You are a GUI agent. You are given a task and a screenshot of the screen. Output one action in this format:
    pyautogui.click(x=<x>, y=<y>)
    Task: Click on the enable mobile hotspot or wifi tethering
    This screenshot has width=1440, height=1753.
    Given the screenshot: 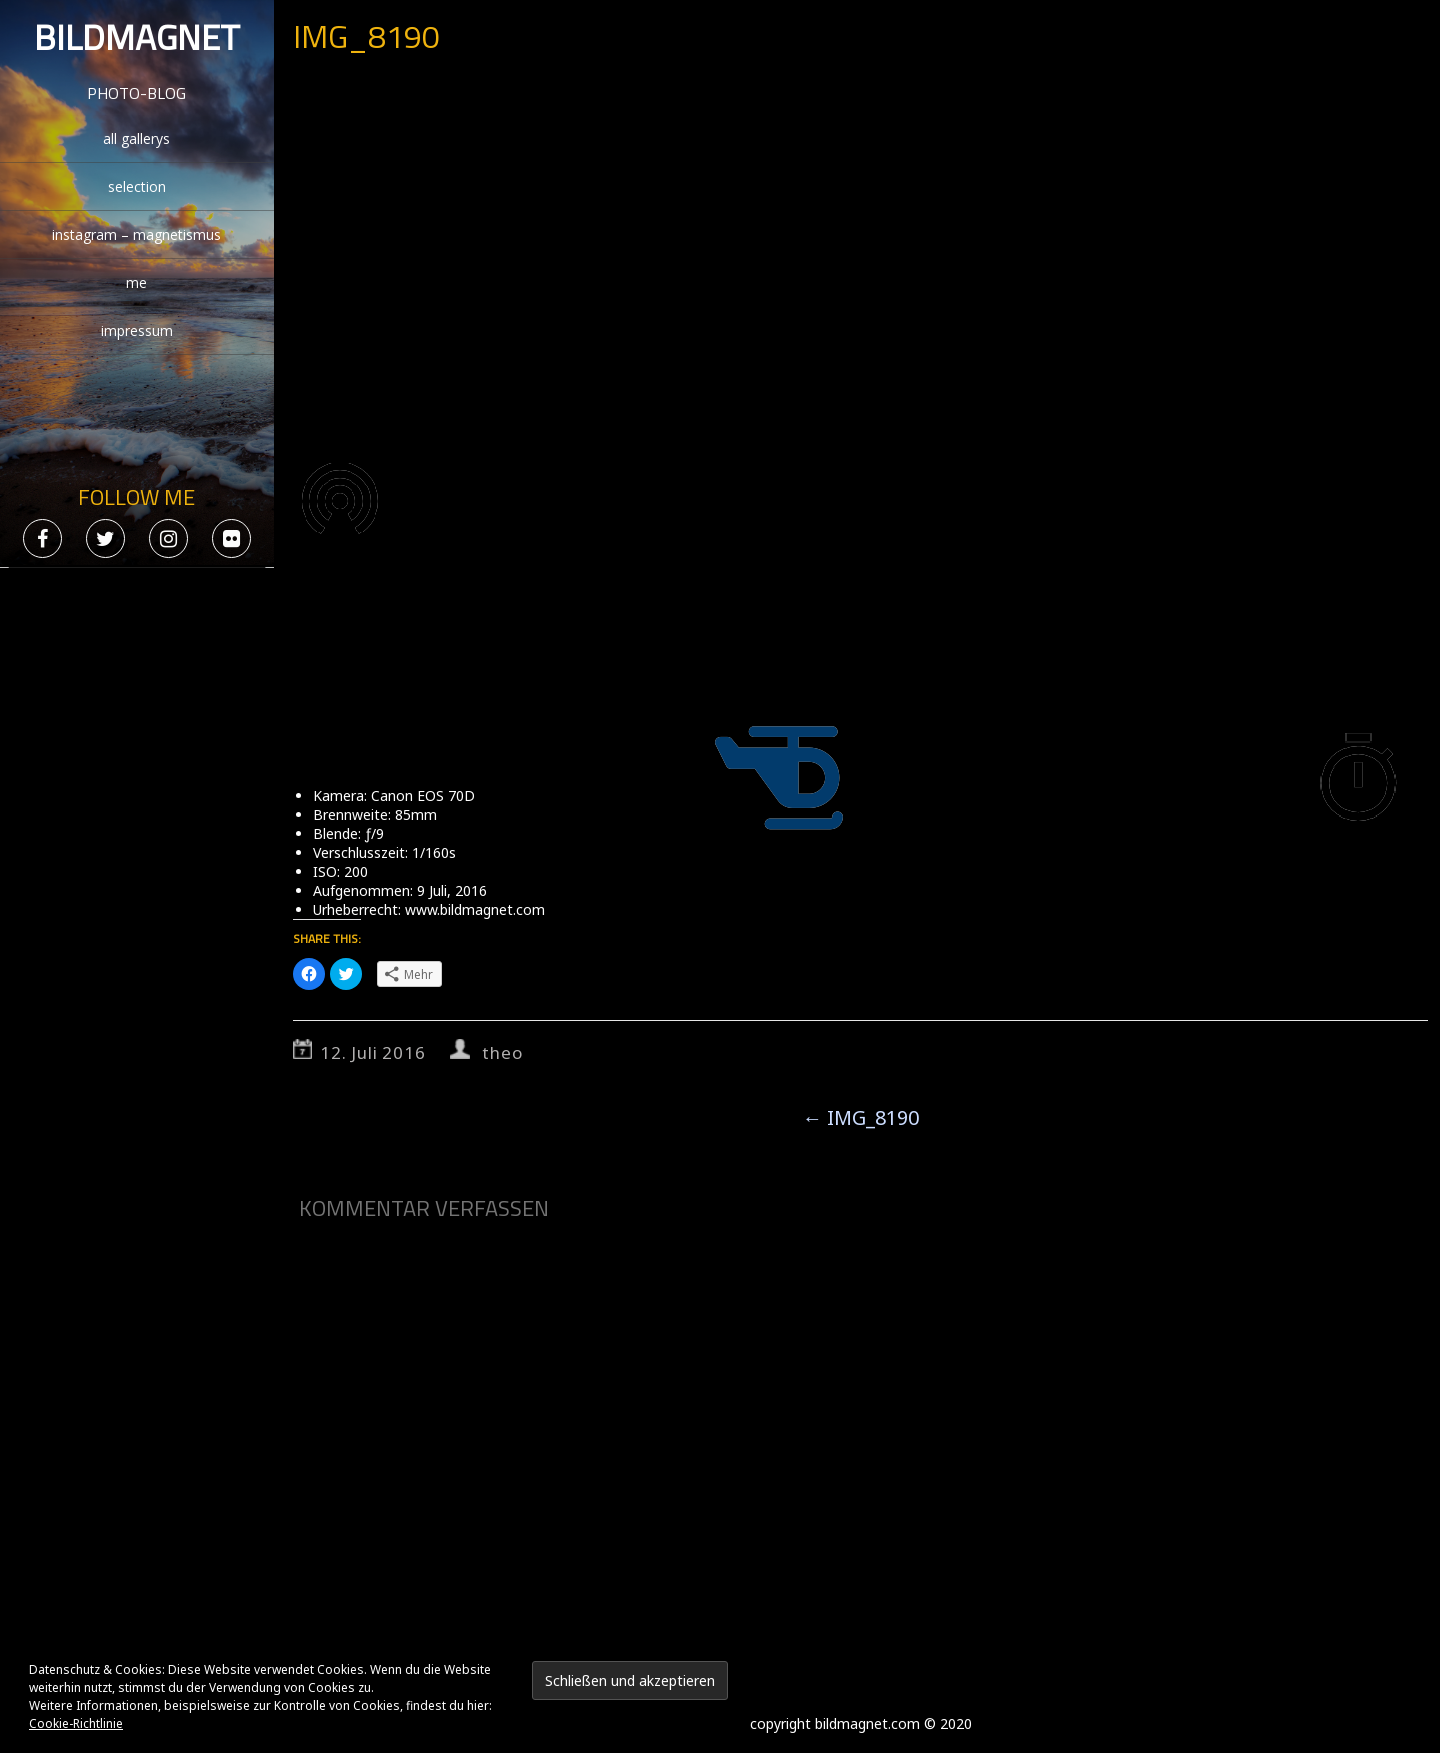 What is the action you would take?
    pyautogui.click(x=340, y=497)
    